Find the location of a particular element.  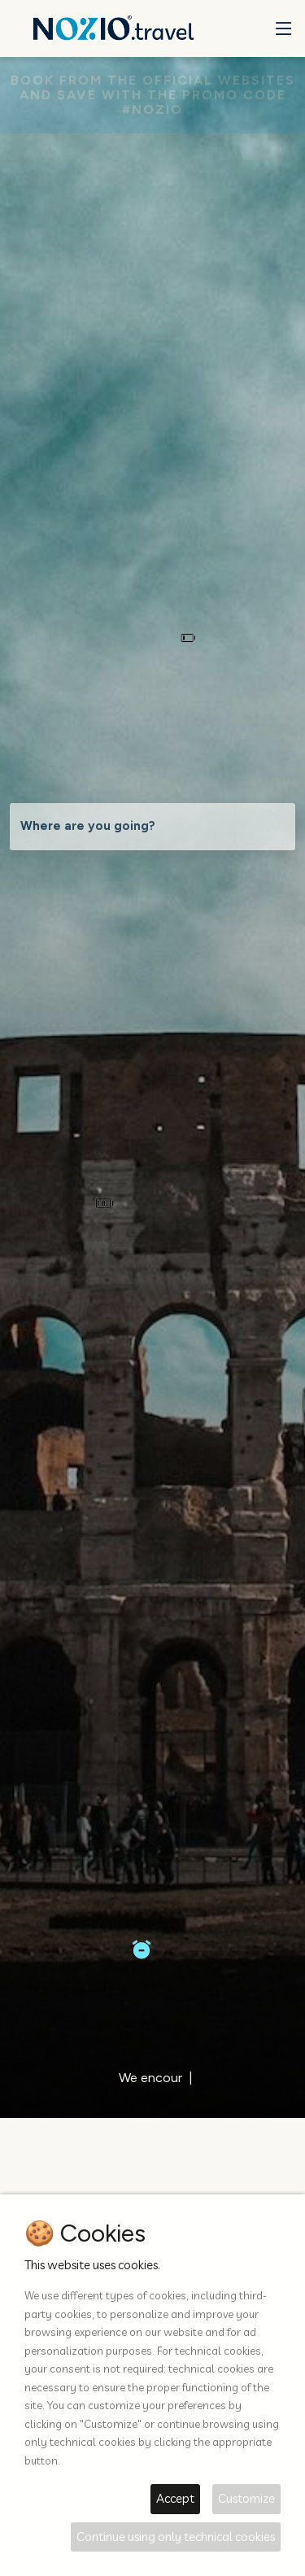

remove or delete an alarm is located at coordinates (142, 1949).